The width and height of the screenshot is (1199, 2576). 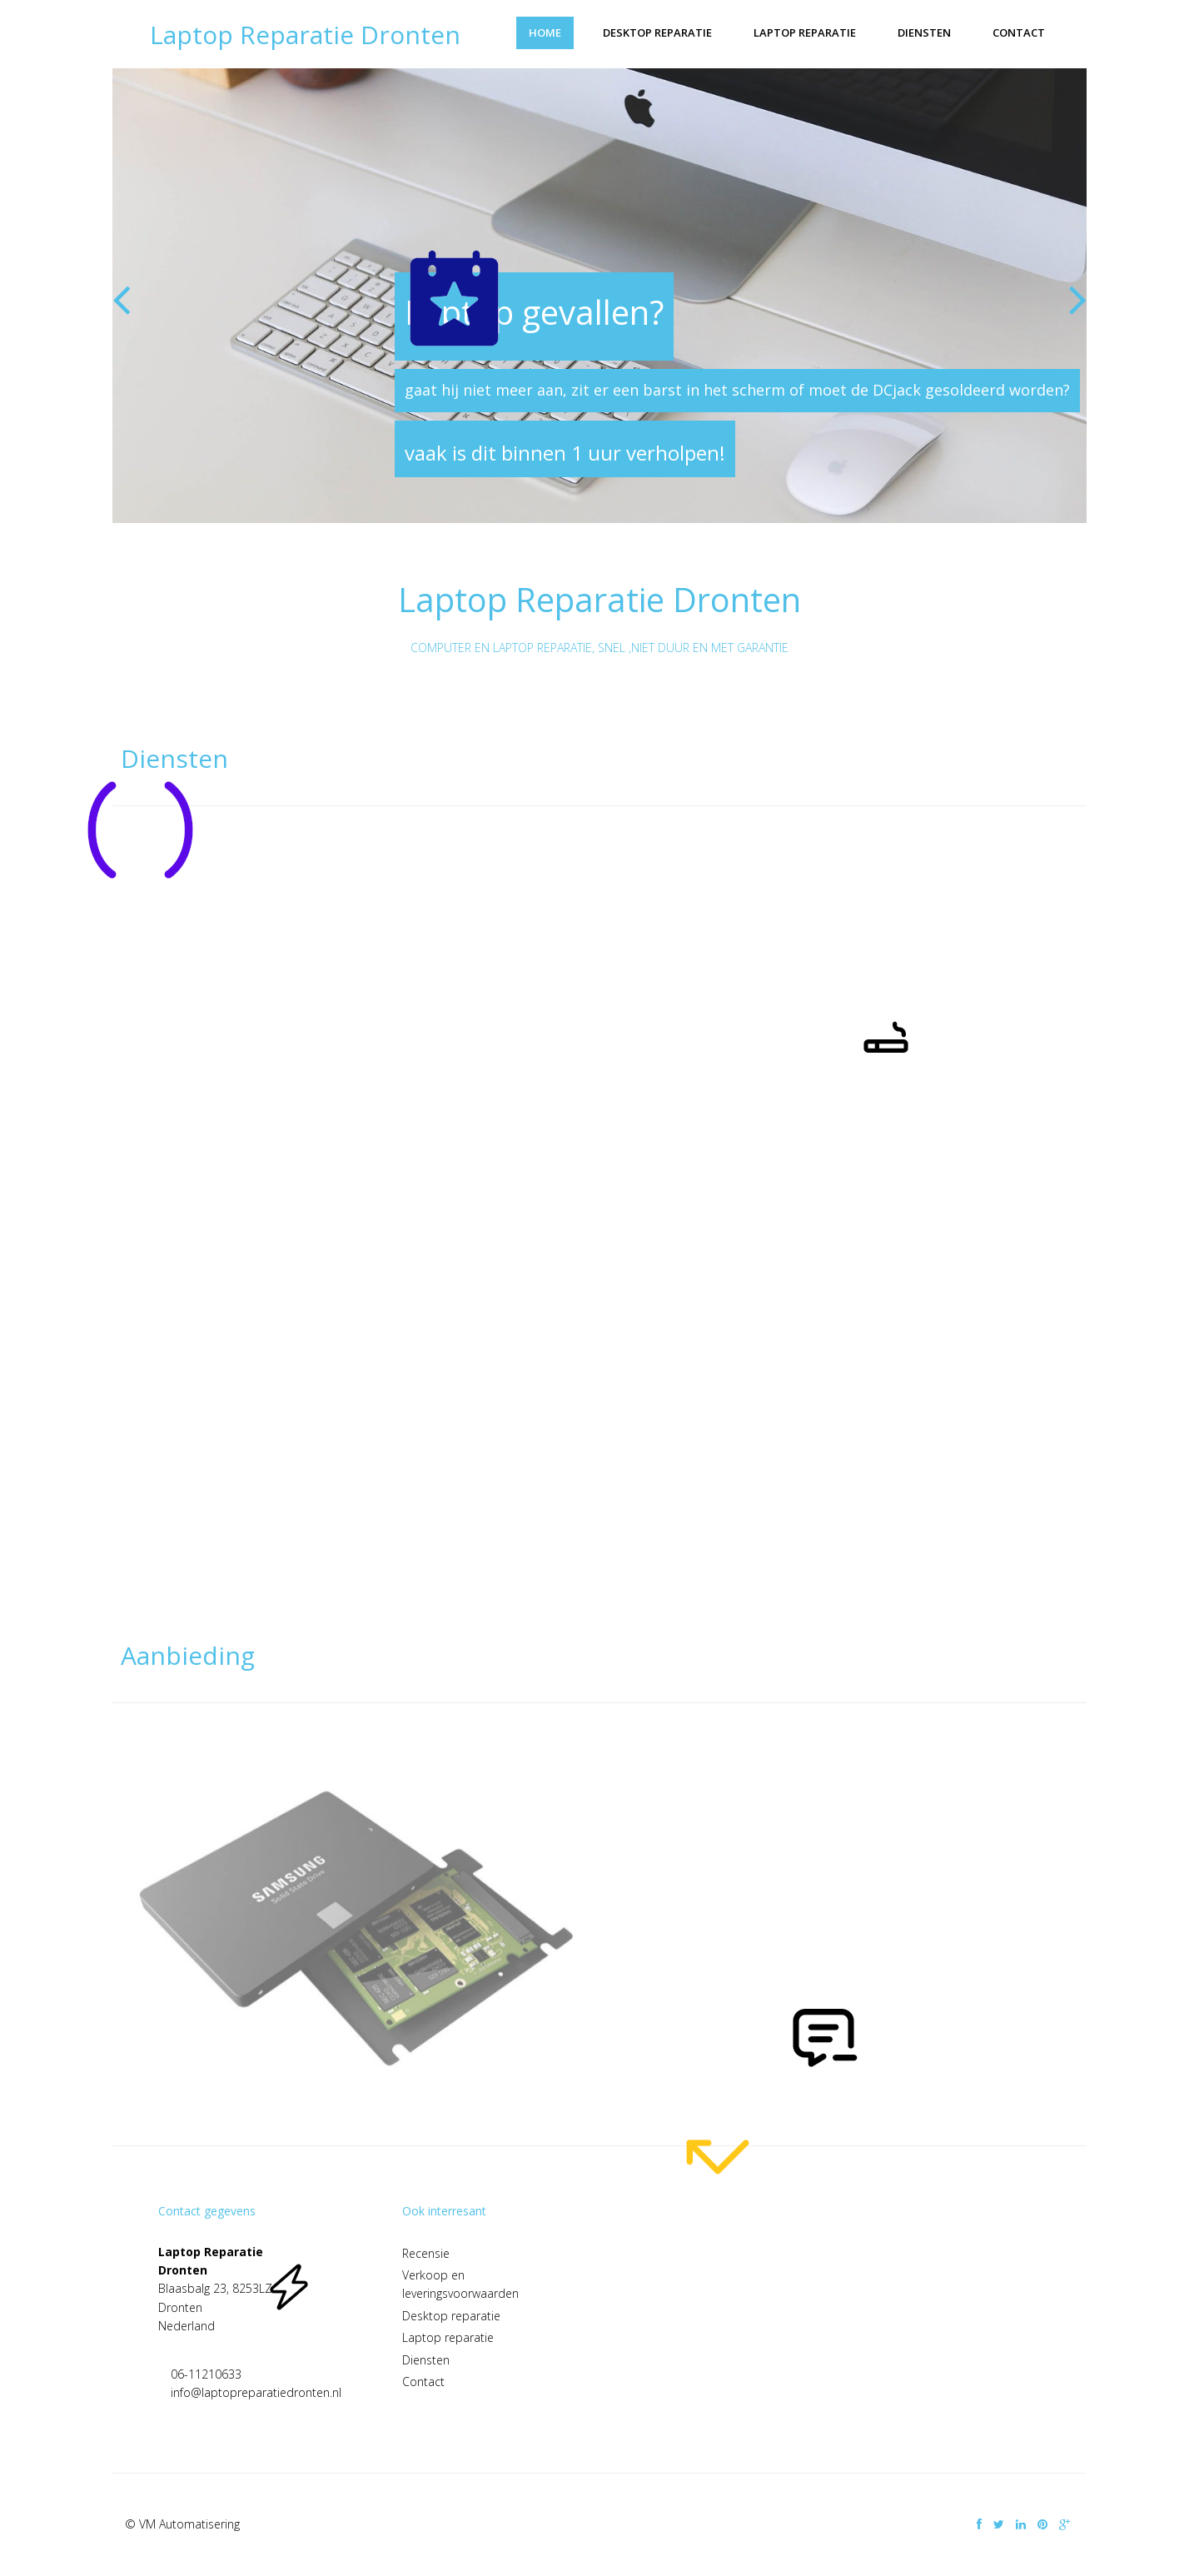 What do you see at coordinates (823, 2036) in the screenshot?
I see `remove a message from the conversation` at bounding box center [823, 2036].